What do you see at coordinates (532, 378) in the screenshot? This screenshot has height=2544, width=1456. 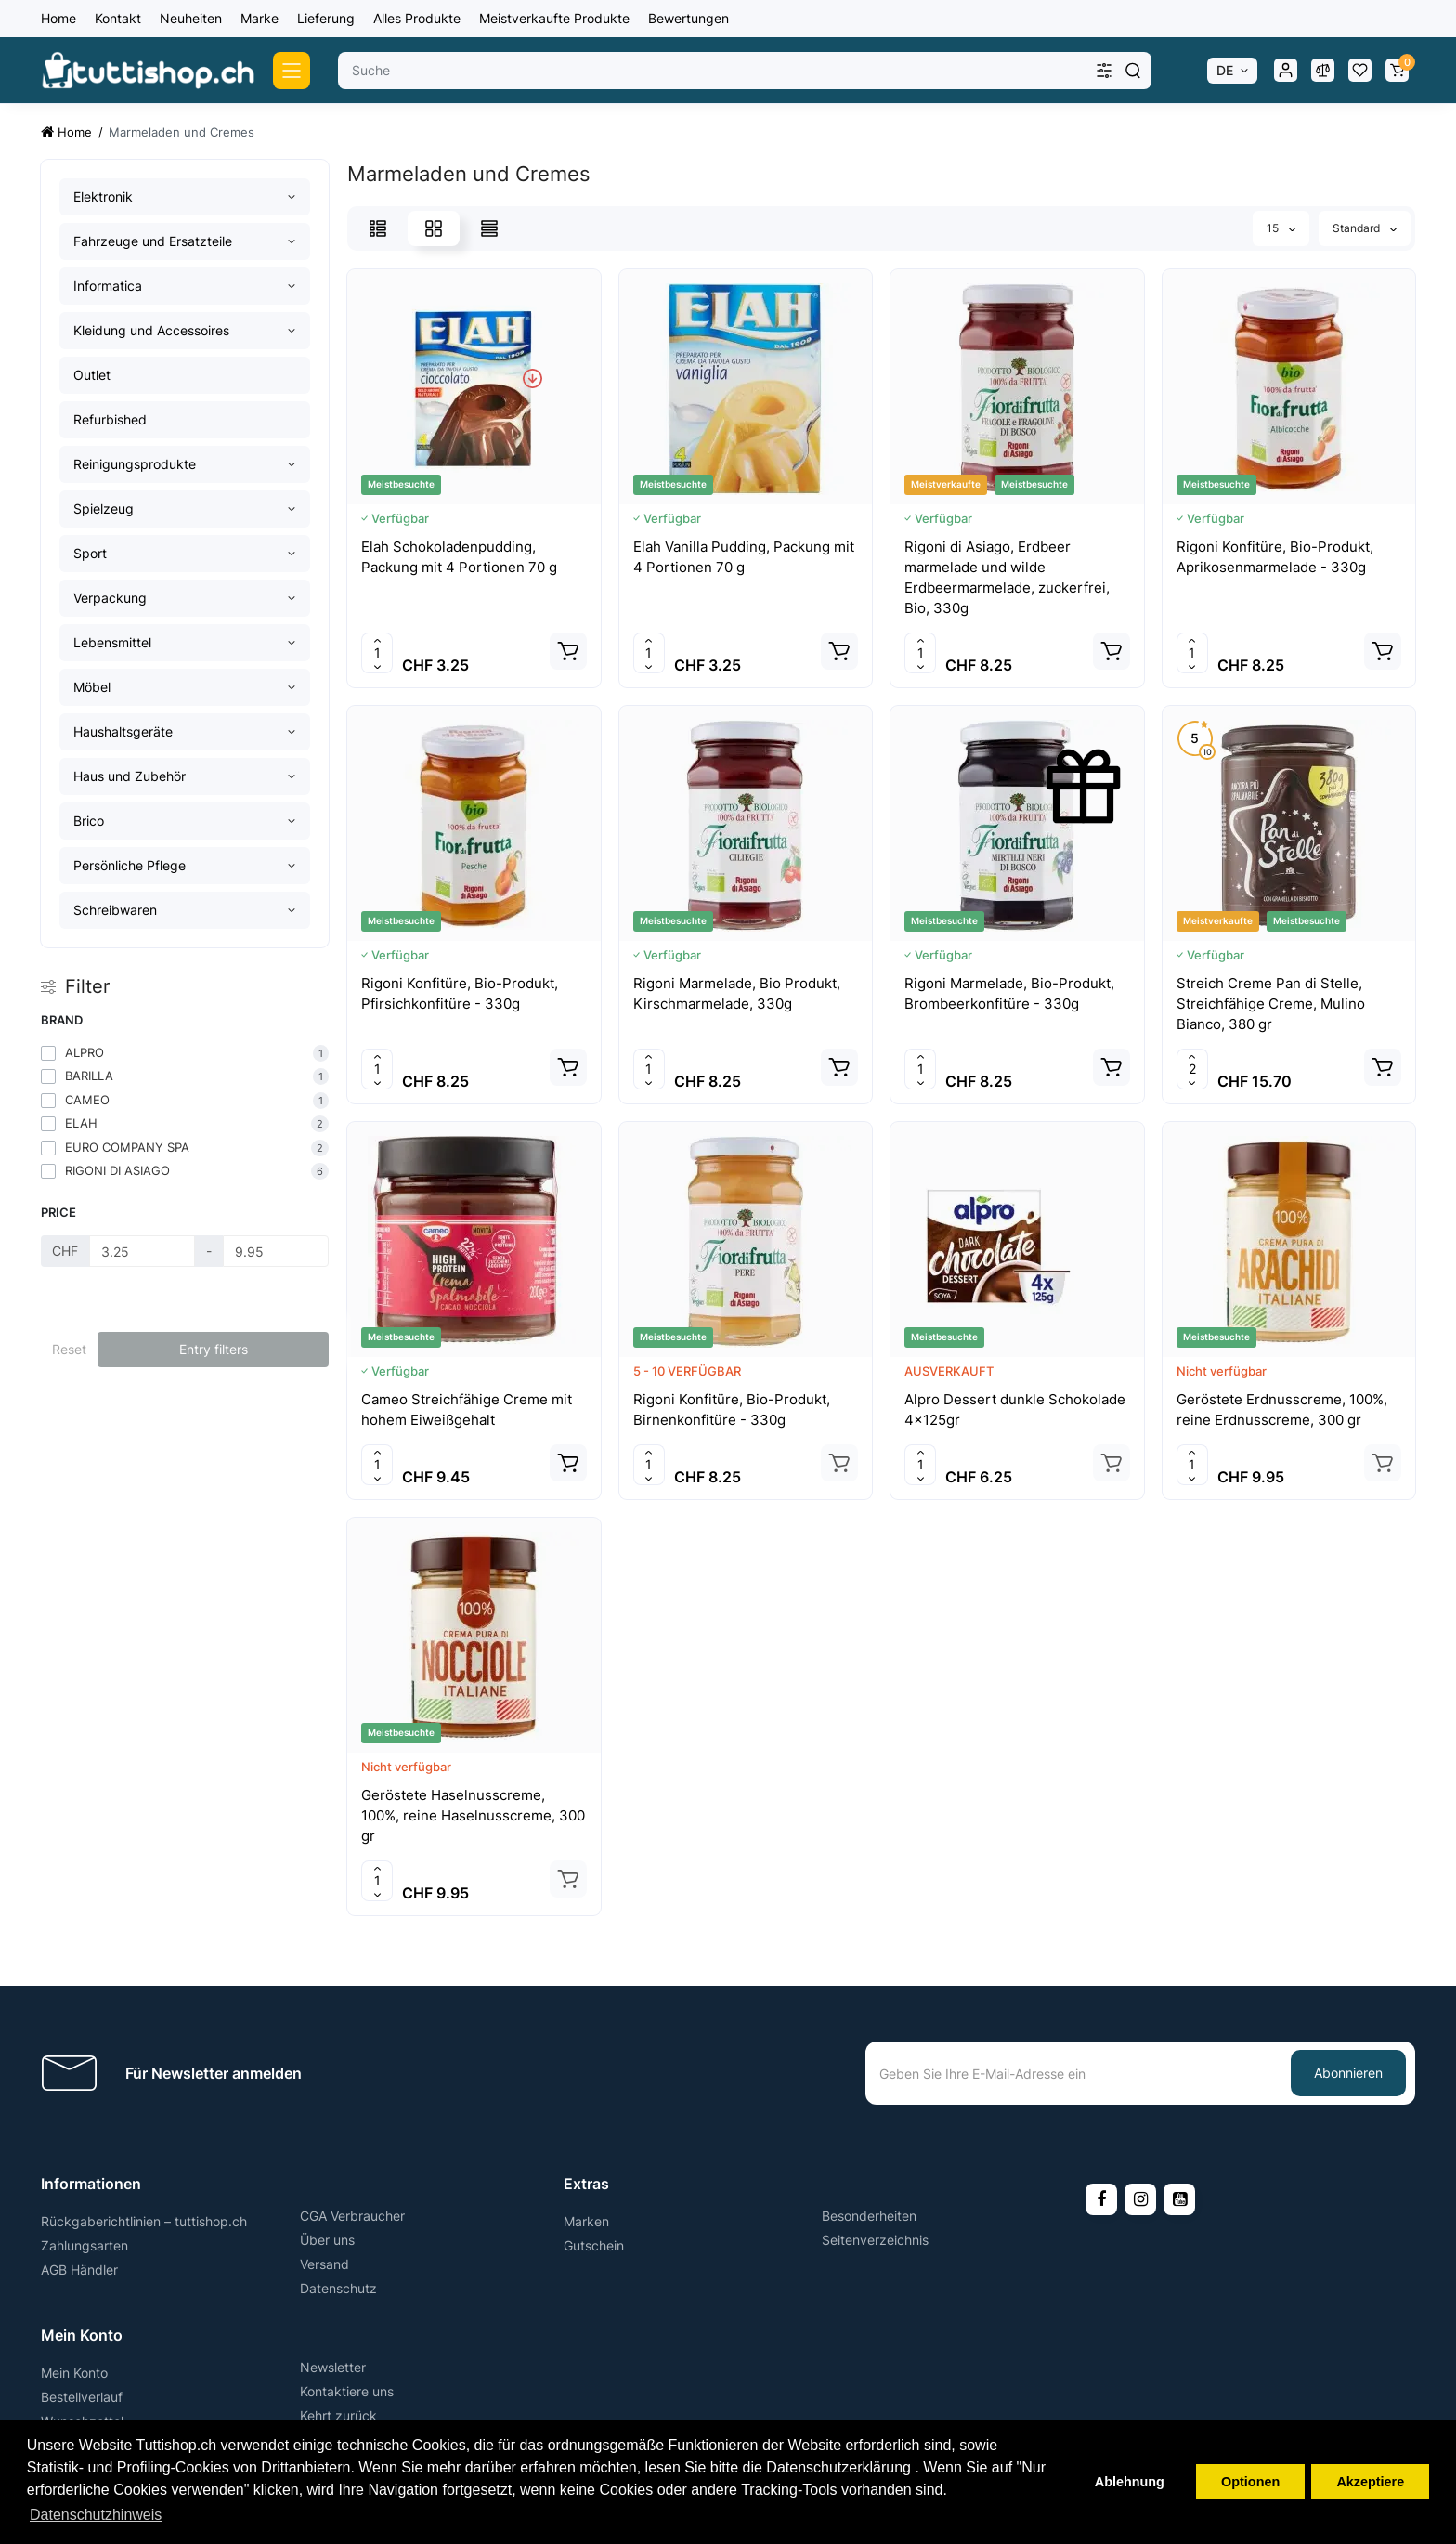 I see `download file or content` at bounding box center [532, 378].